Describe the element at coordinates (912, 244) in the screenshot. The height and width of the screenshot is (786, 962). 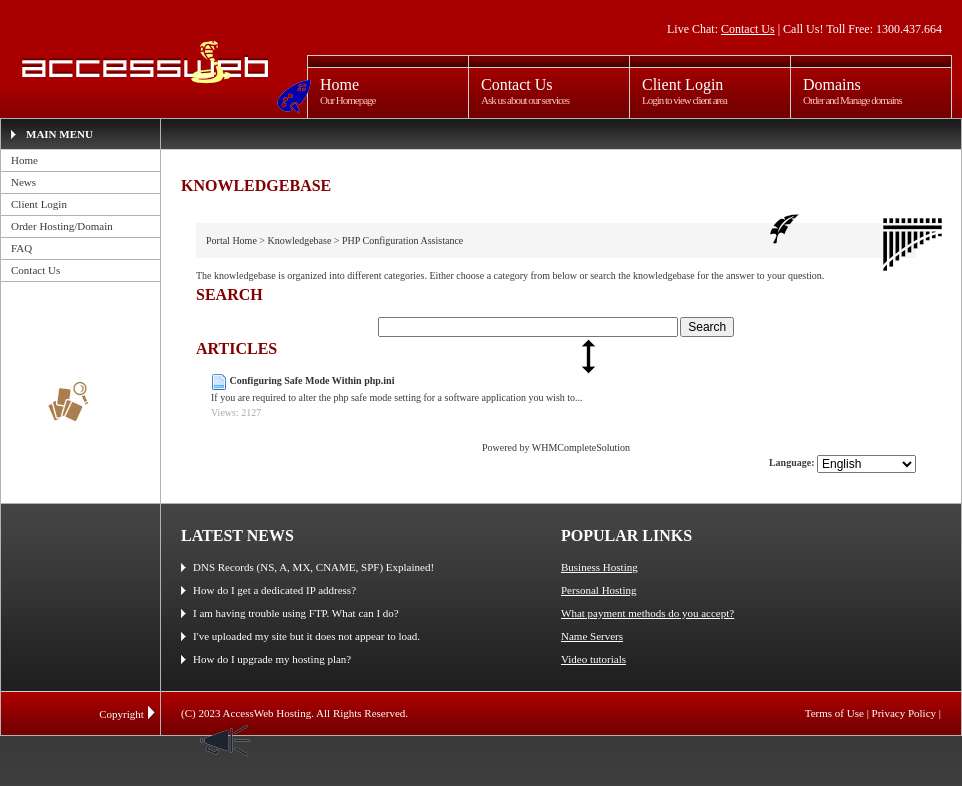
I see `access music or audio settings` at that location.